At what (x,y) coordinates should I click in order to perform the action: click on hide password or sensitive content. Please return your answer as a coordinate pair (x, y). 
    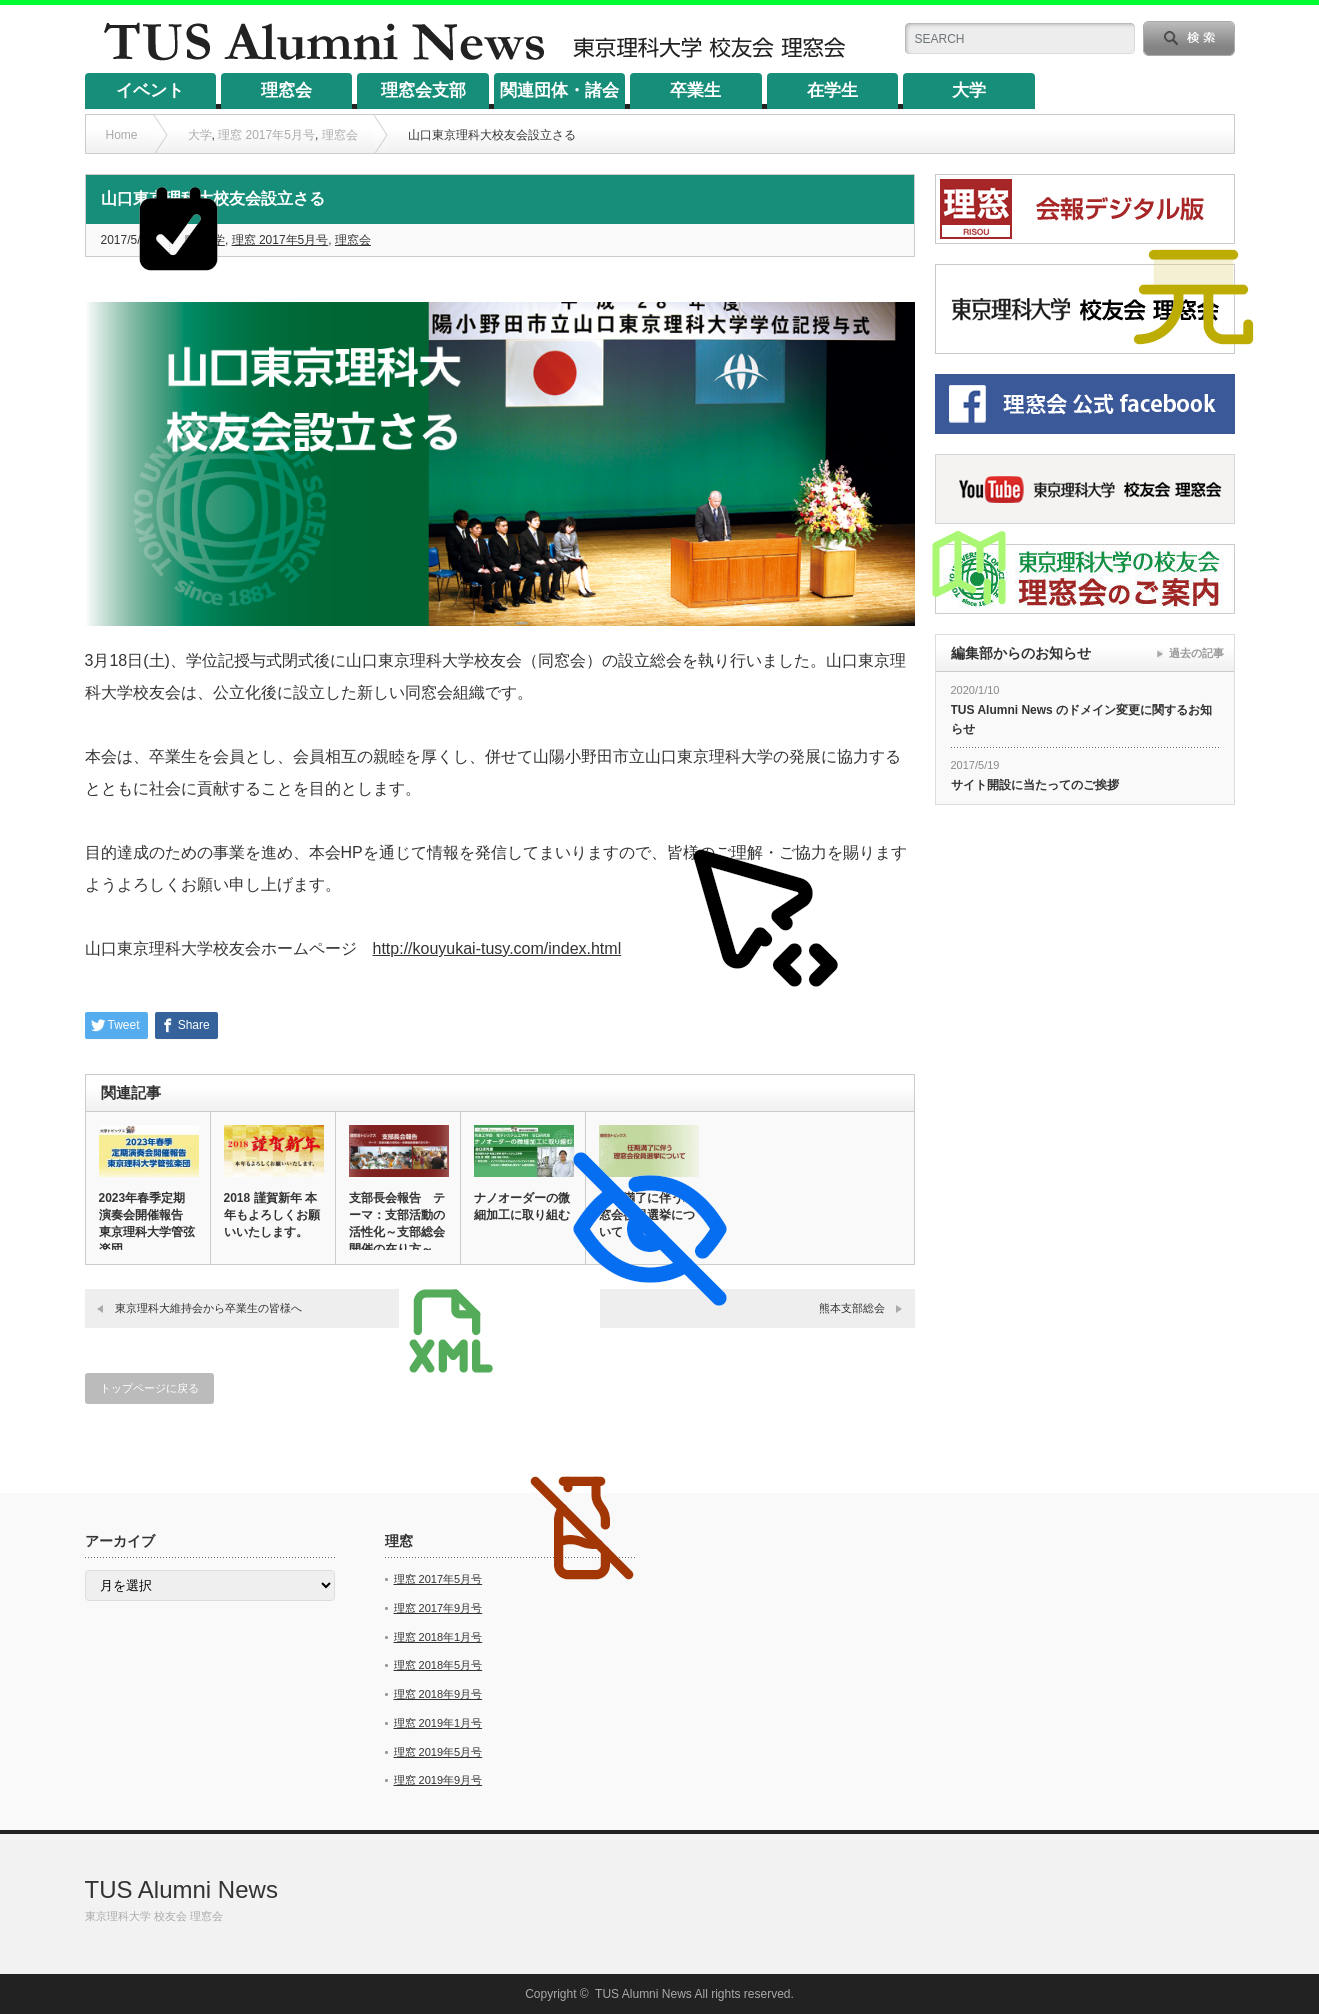
    Looking at the image, I should click on (650, 1229).